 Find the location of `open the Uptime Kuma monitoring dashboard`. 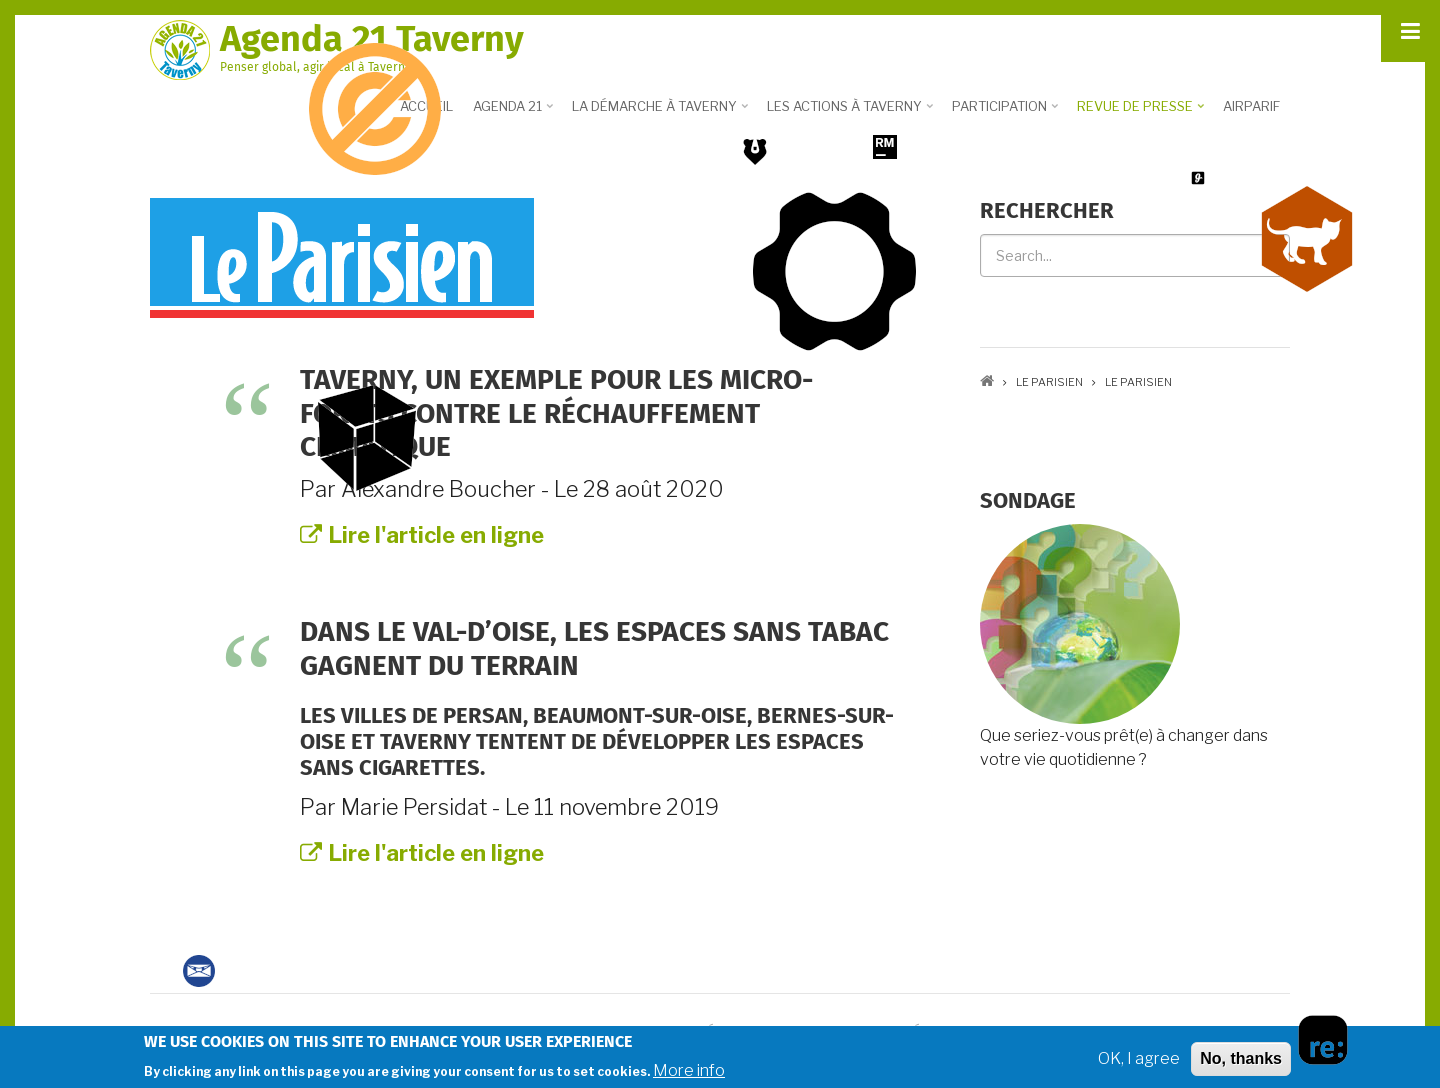

open the Uptime Kuma monitoring dashboard is located at coordinates (755, 152).